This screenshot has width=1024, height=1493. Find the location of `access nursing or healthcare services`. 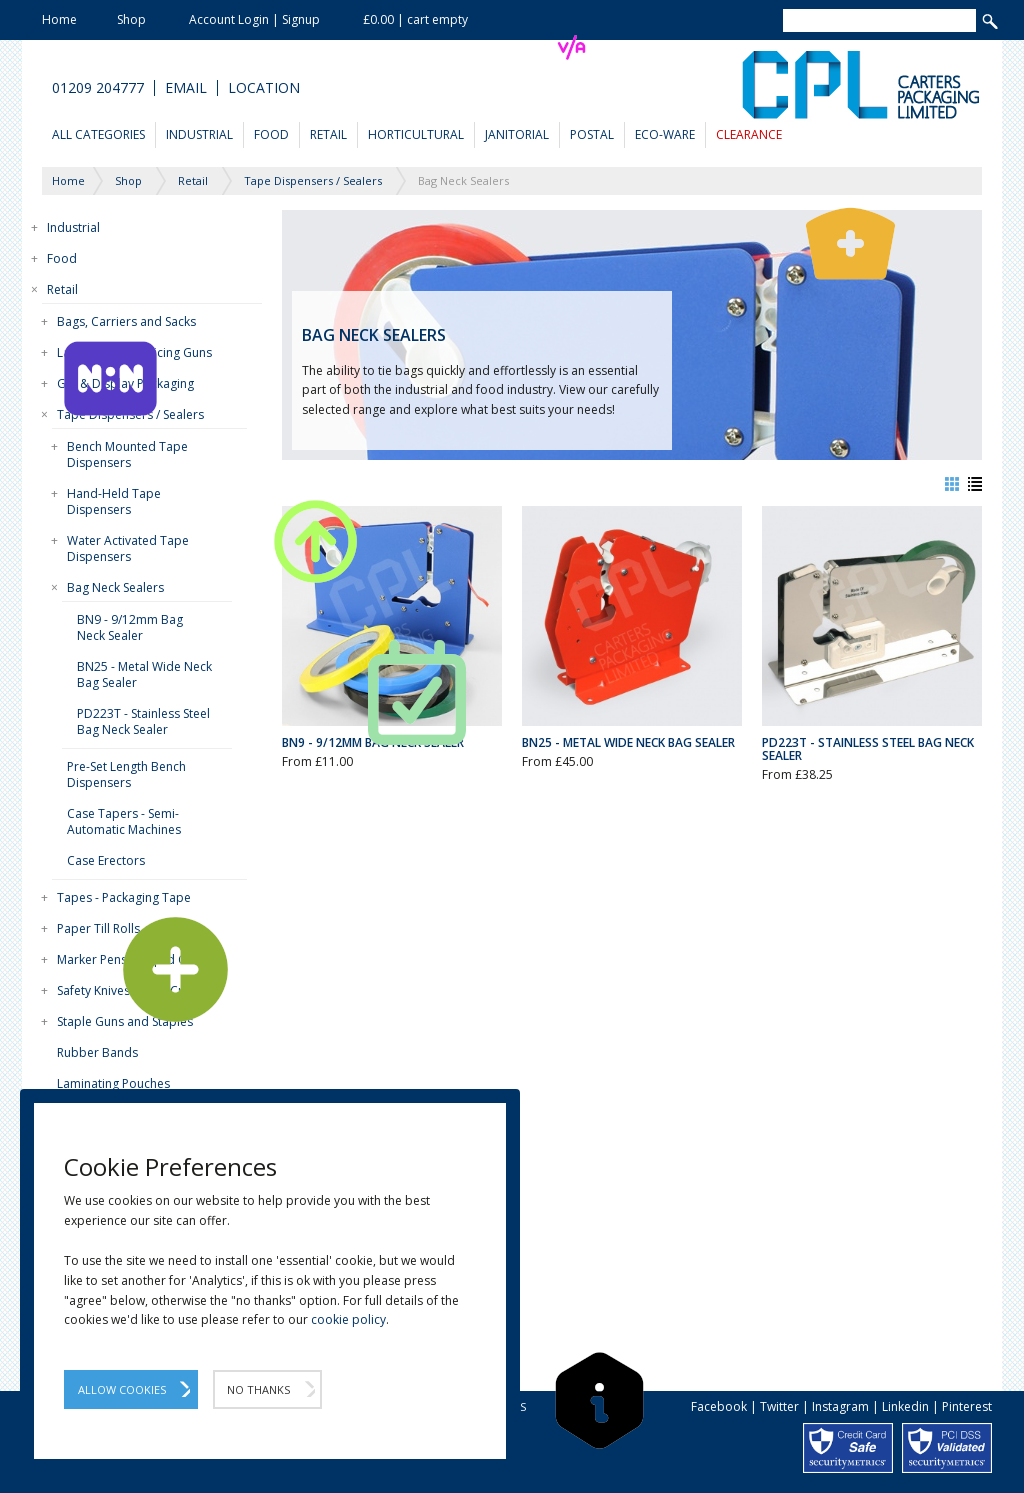

access nursing or healthcare services is located at coordinates (850, 243).